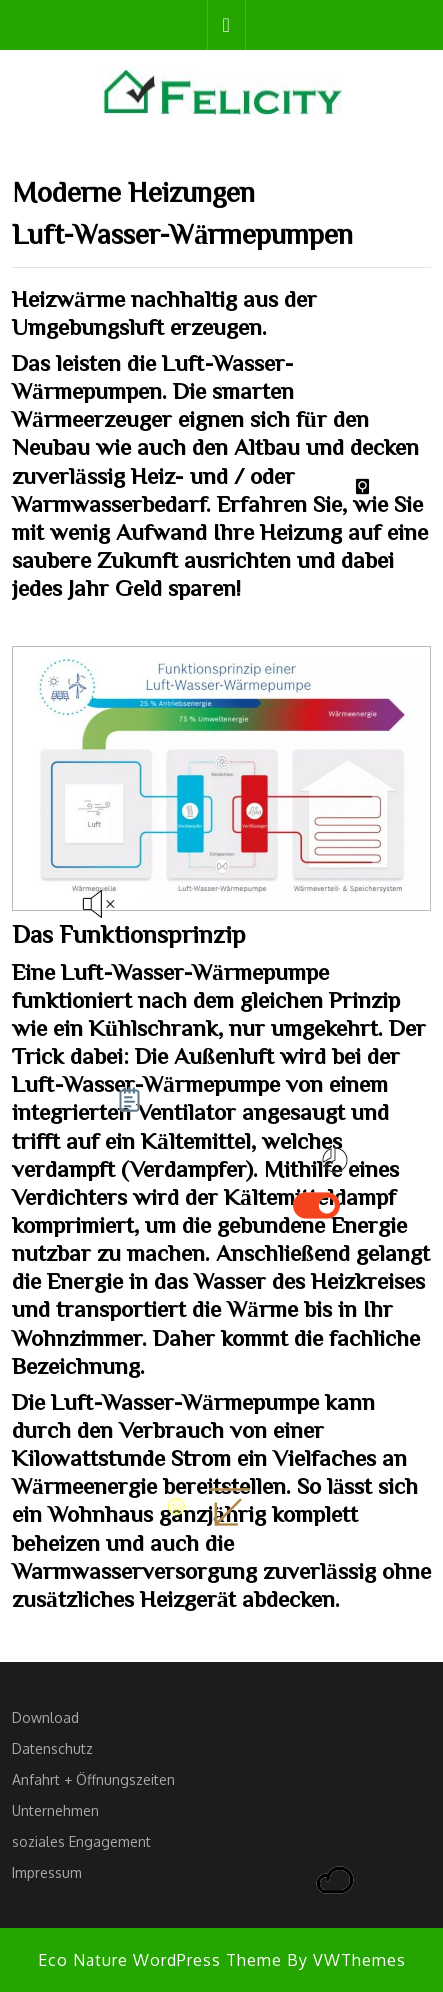 The image size is (443, 1992). I want to click on select neuter or non-binary gender option, so click(362, 486).